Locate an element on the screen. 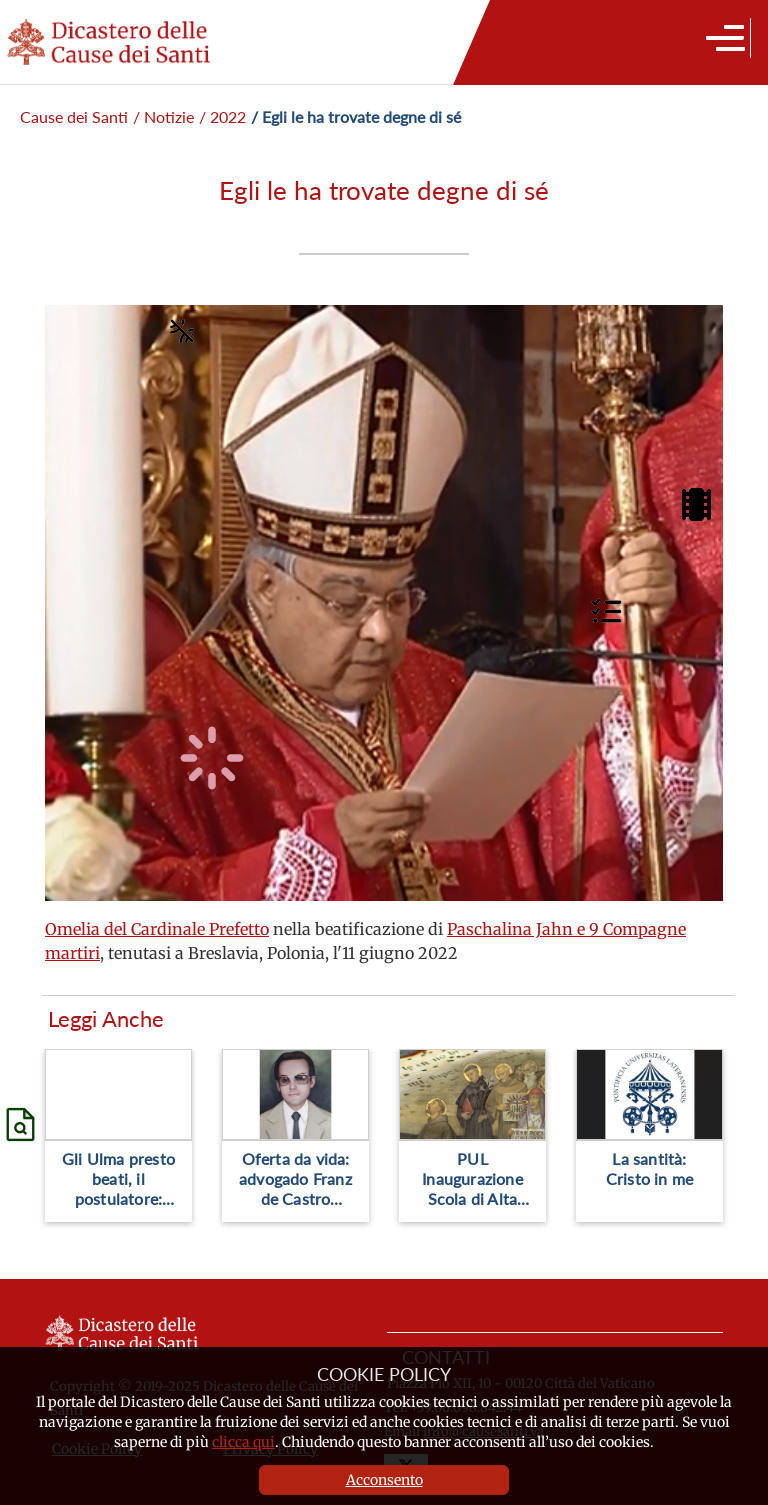 The image size is (768, 1505). disable light leak effects in photo editing is located at coordinates (182, 331).